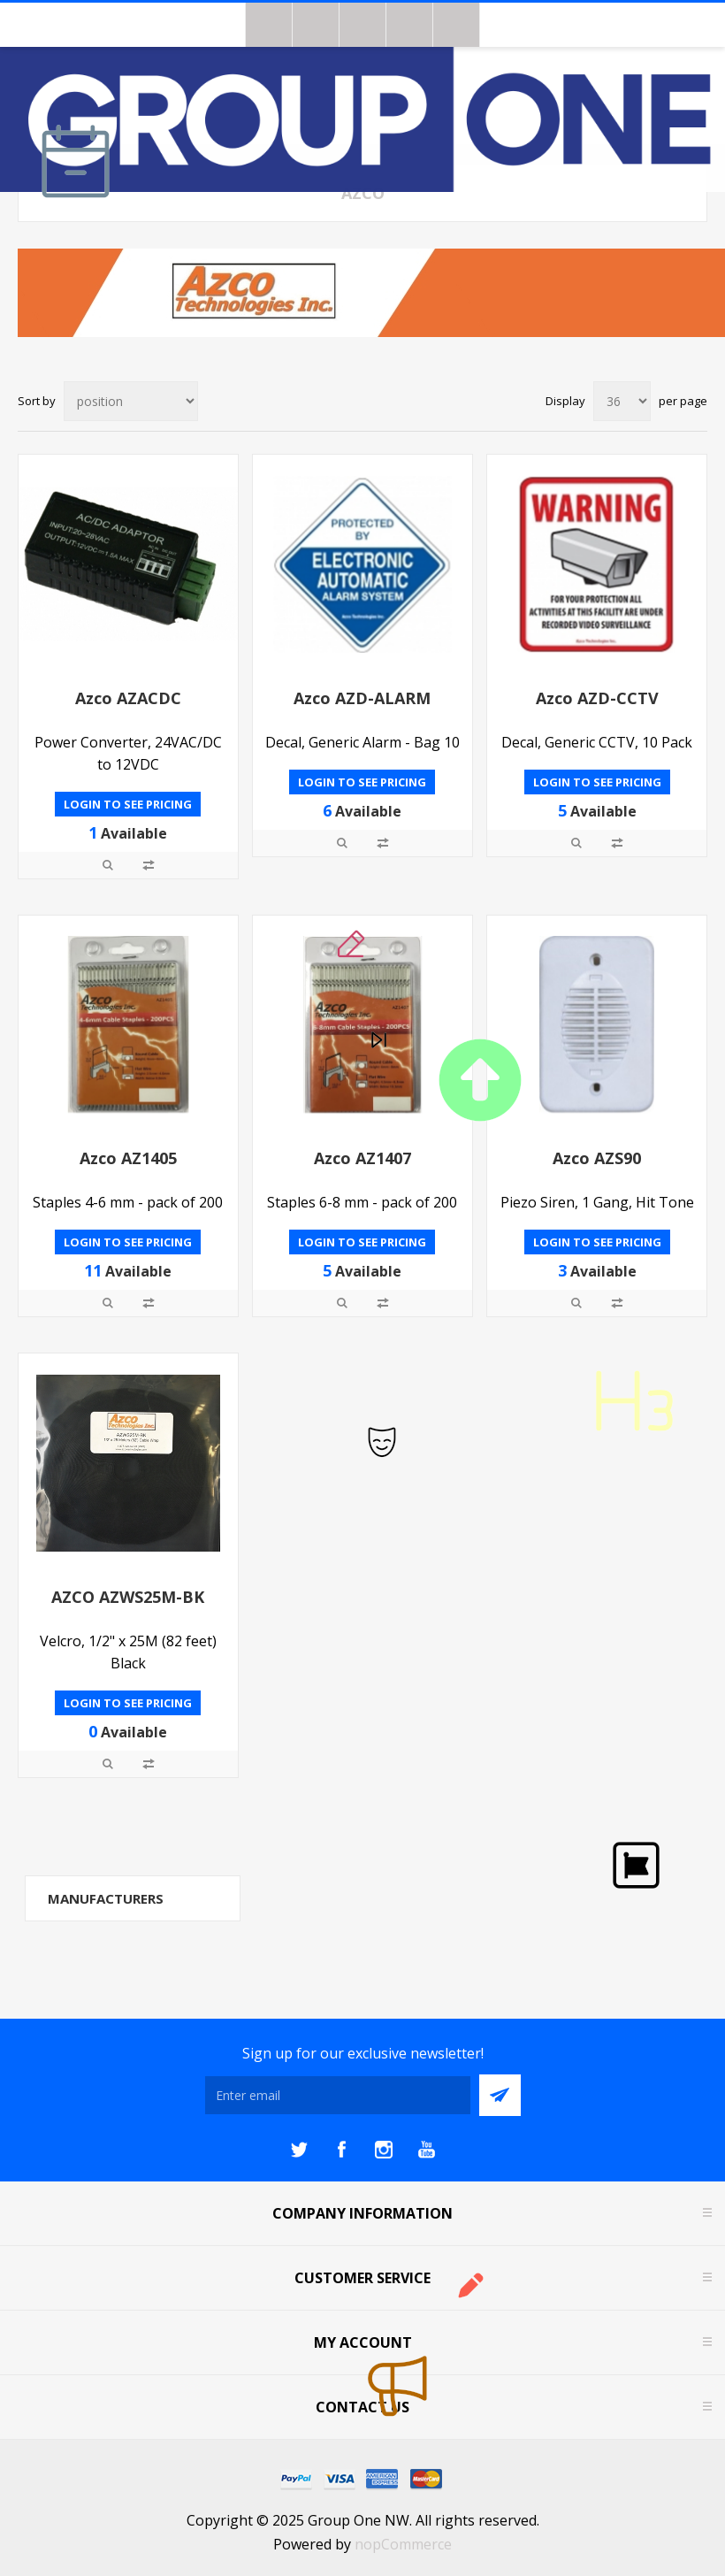 The image size is (725, 2576). What do you see at coordinates (378, 1039) in the screenshot?
I see `skip to the next track` at bounding box center [378, 1039].